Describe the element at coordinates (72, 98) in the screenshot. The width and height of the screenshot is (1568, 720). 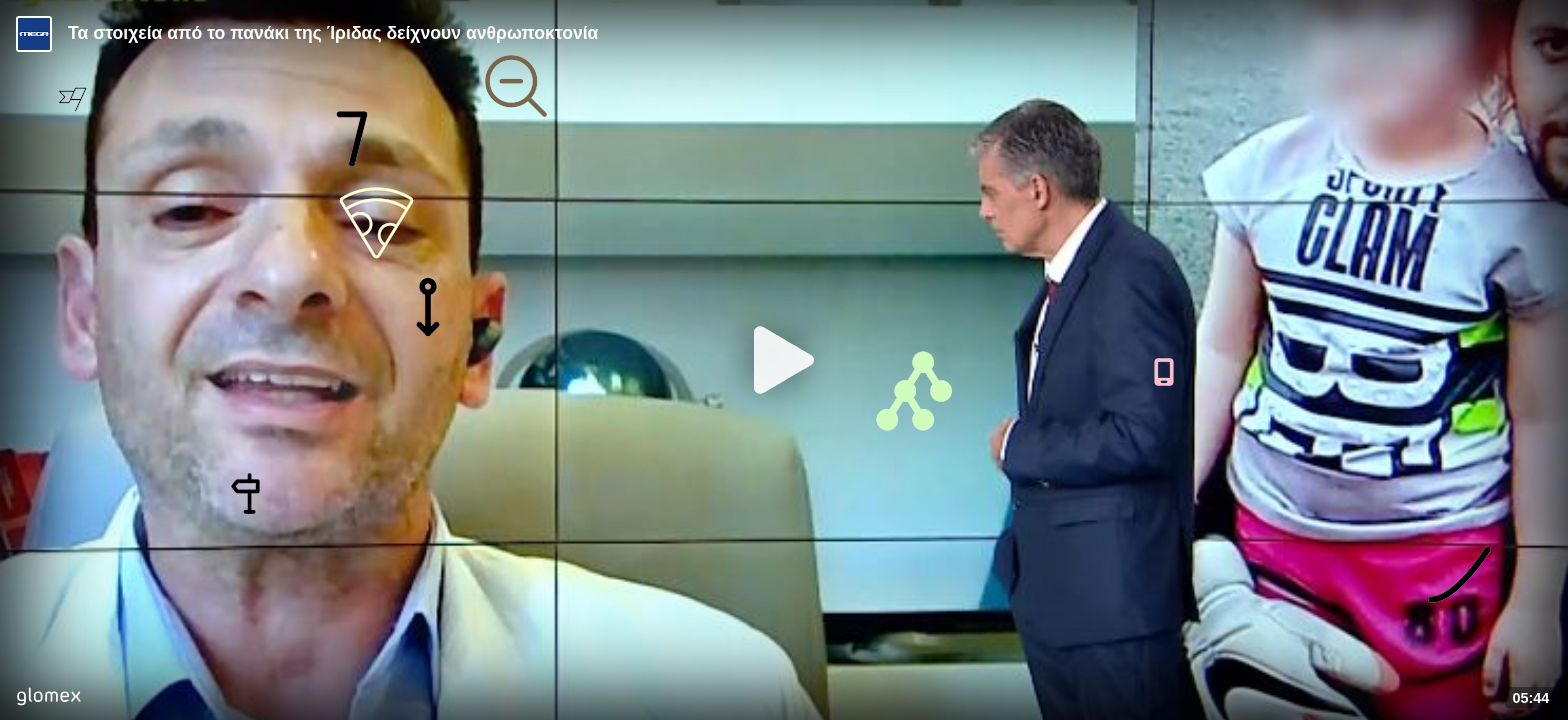
I see `flag or bookmark an item` at that location.